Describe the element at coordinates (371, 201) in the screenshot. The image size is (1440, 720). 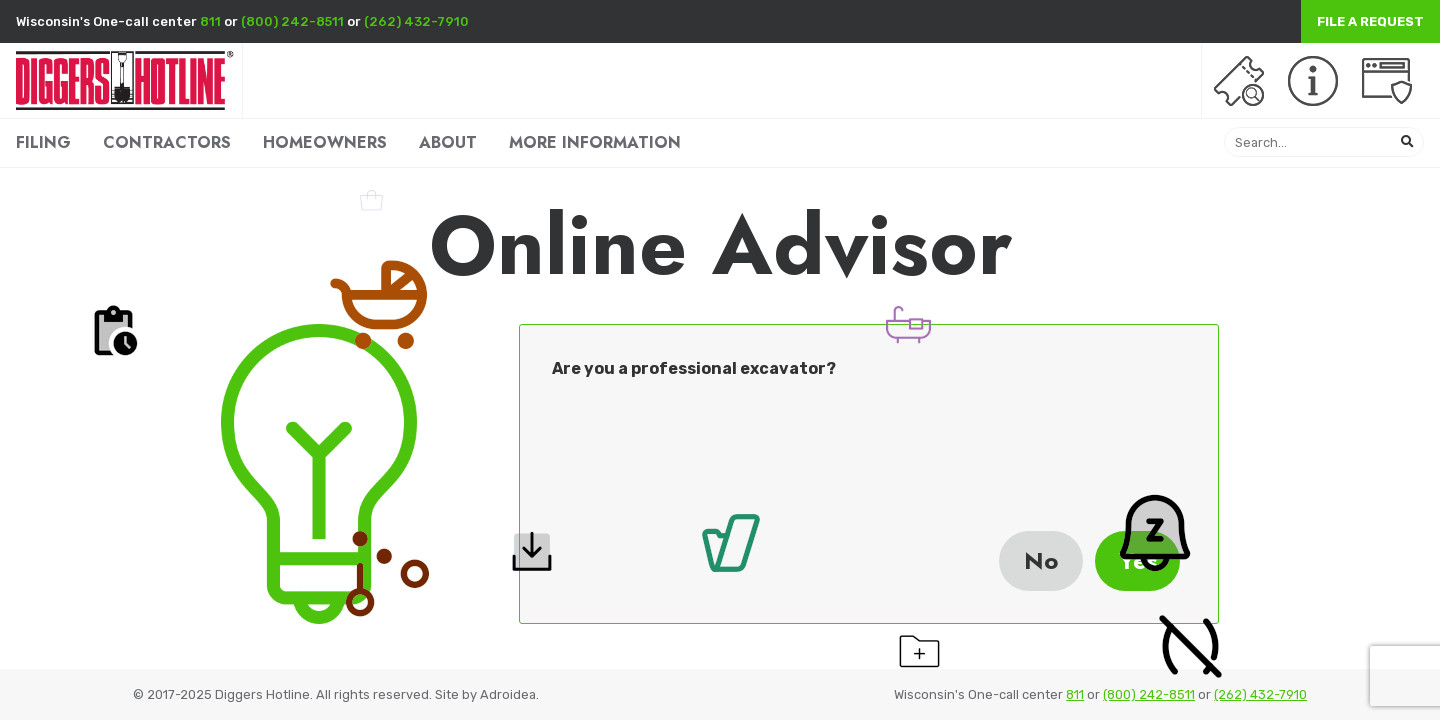
I see `view your shopping bag` at that location.